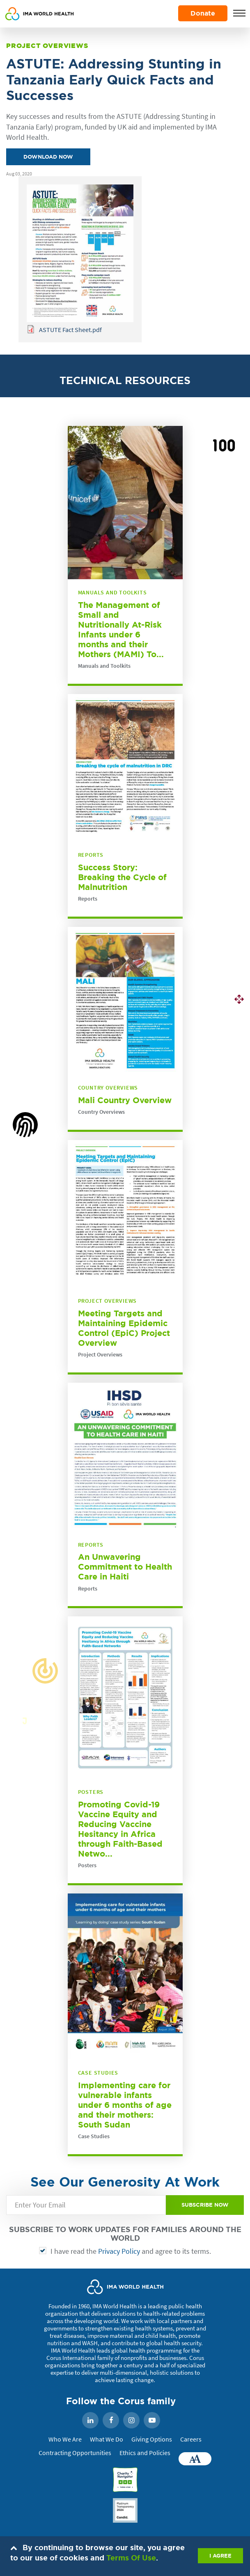  What do you see at coordinates (25, 1721) in the screenshot?
I see `indicates items or sections starting with the letter J` at bounding box center [25, 1721].